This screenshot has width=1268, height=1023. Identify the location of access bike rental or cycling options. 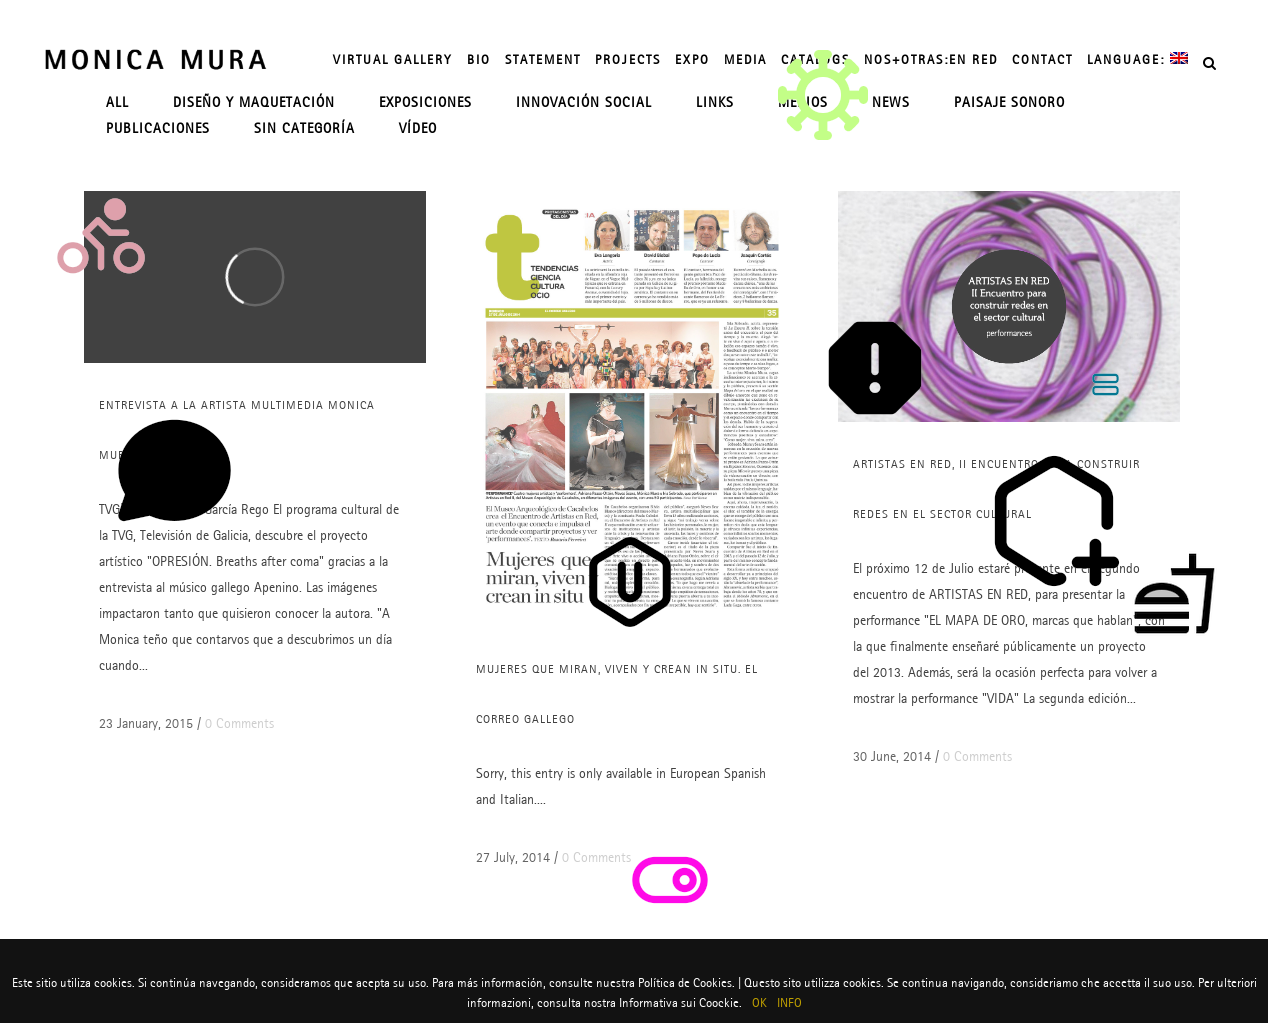
(101, 239).